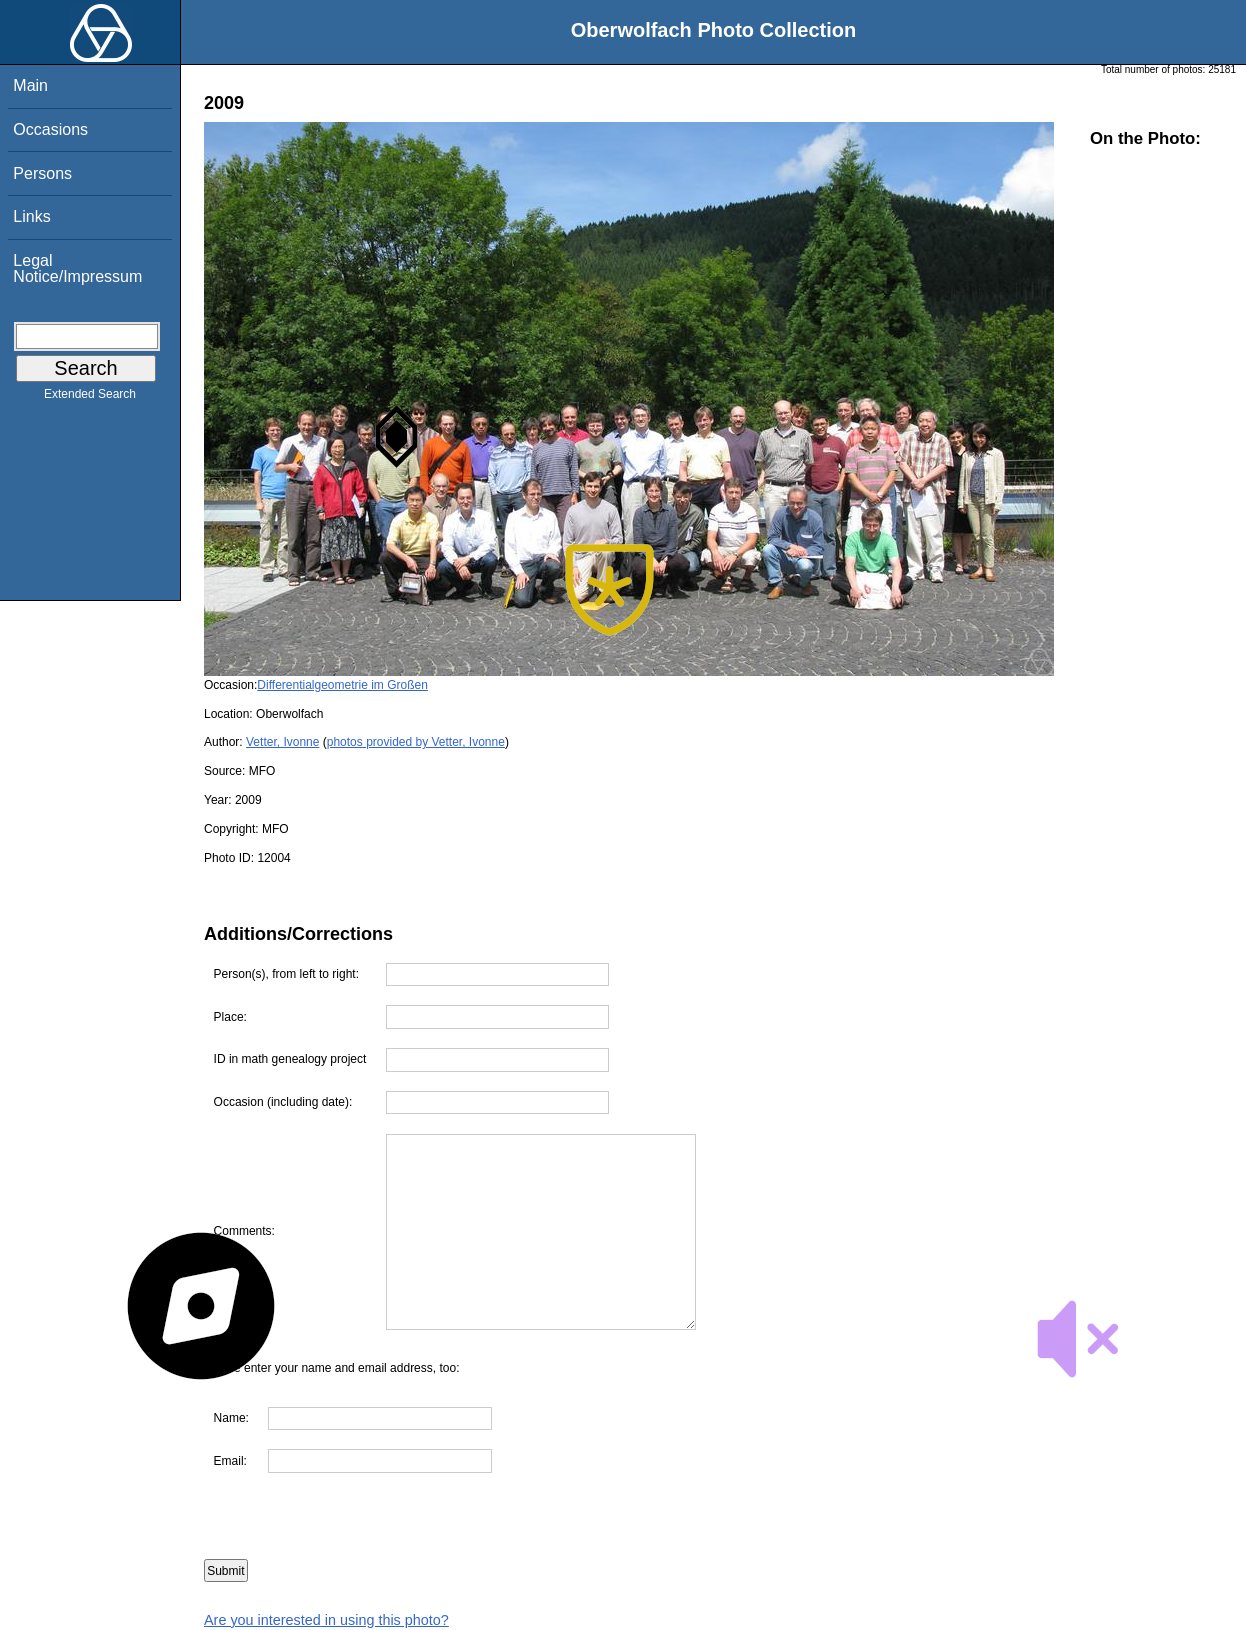 The height and width of the screenshot is (1630, 1246). What do you see at coordinates (1076, 1339) in the screenshot?
I see `mute audio or sound output` at bounding box center [1076, 1339].